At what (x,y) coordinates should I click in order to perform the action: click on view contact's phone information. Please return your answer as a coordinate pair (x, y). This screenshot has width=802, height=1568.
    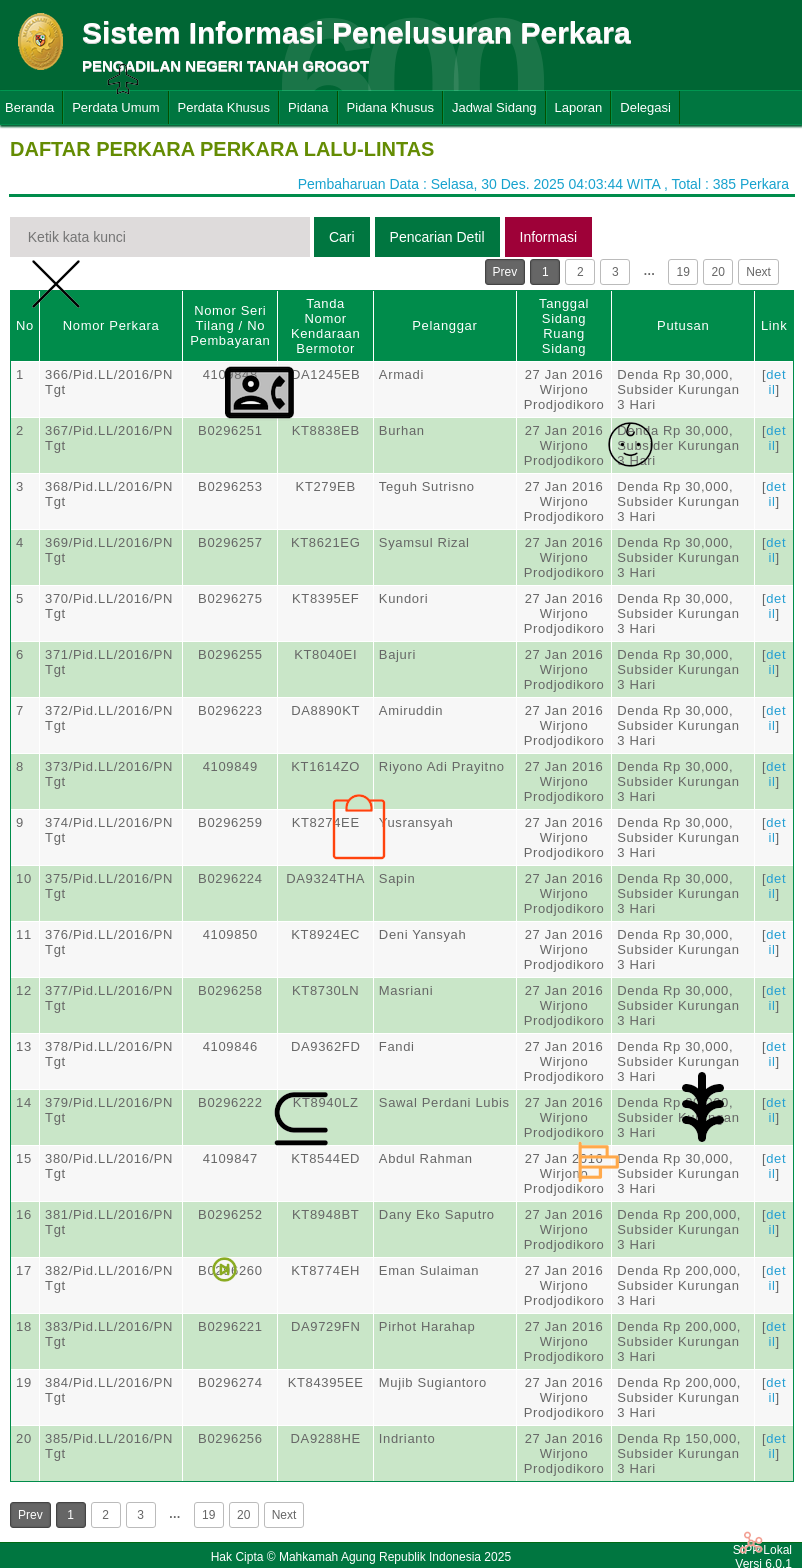
    Looking at the image, I should click on (259, 392).